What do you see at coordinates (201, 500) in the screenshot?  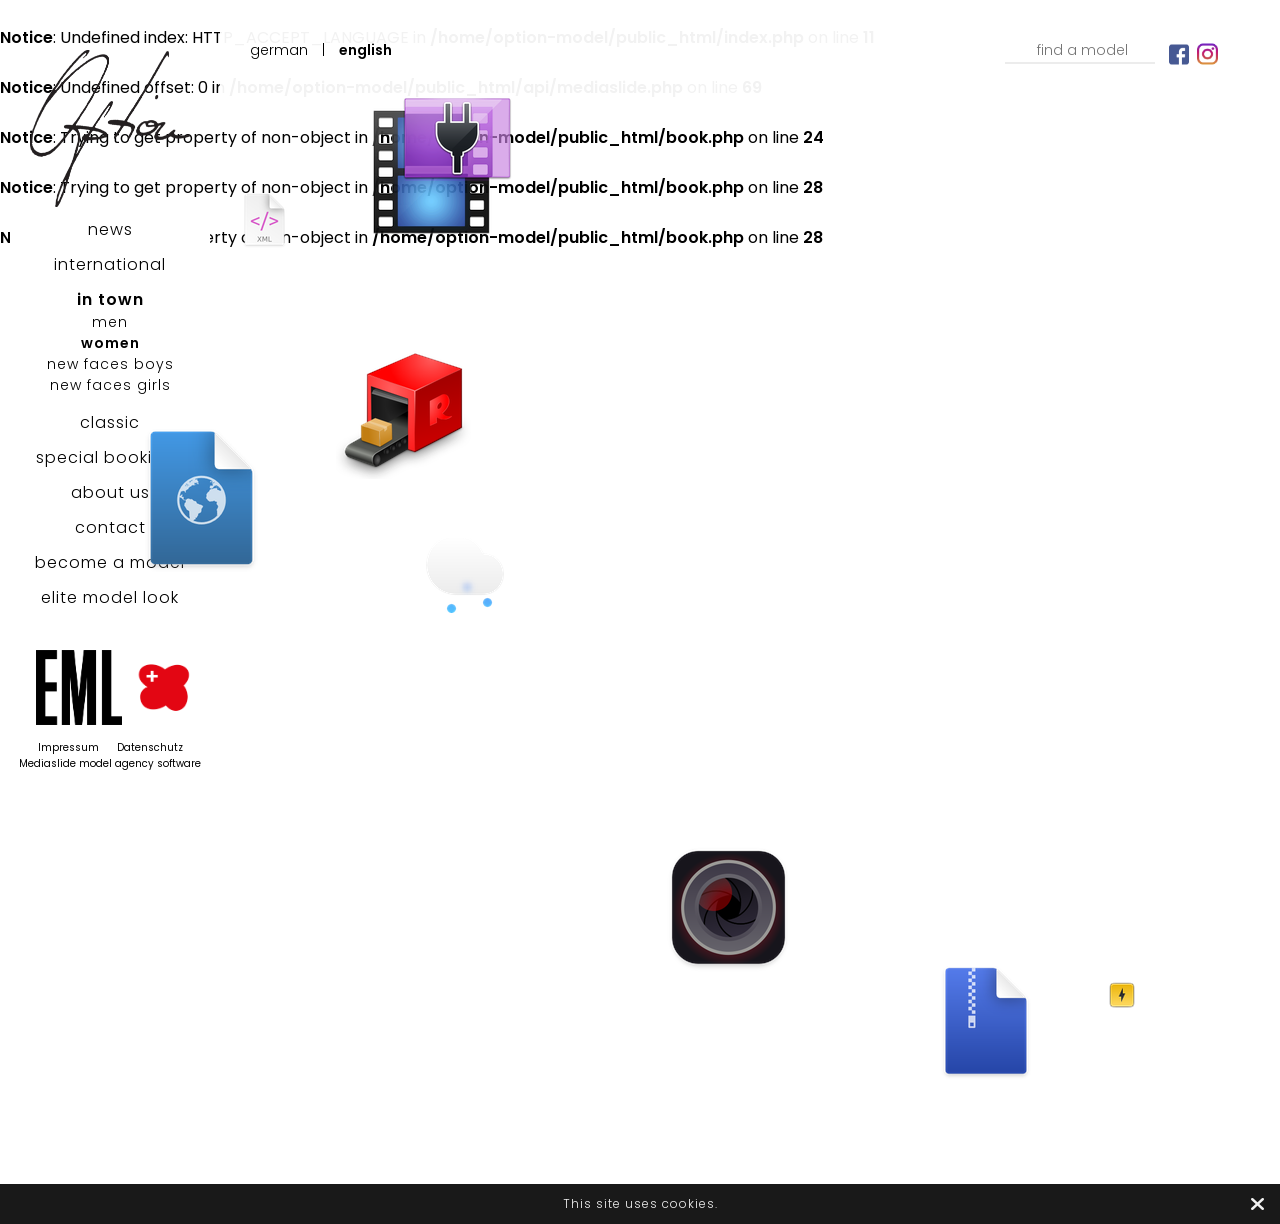 I see `an opendocument web template file` at bounding box center [201, 500].